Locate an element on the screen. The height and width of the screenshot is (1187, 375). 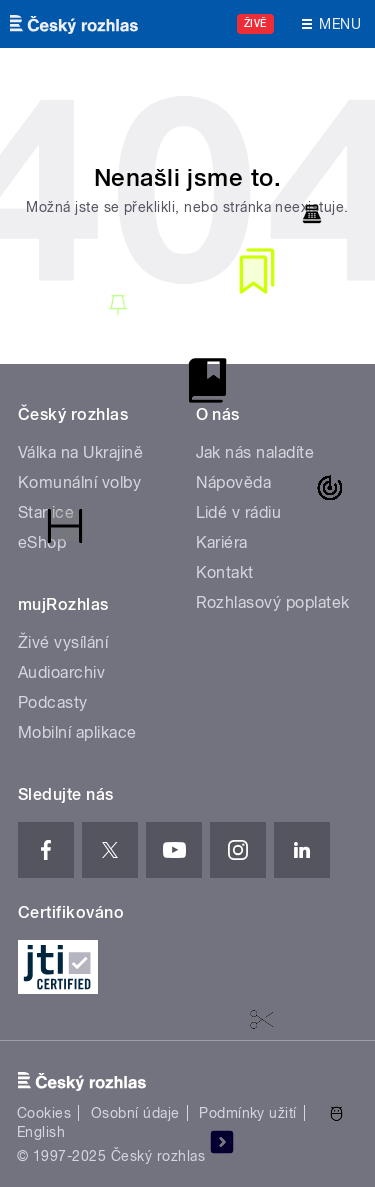
access point of sale terminal is located at coordinates (312, 214).